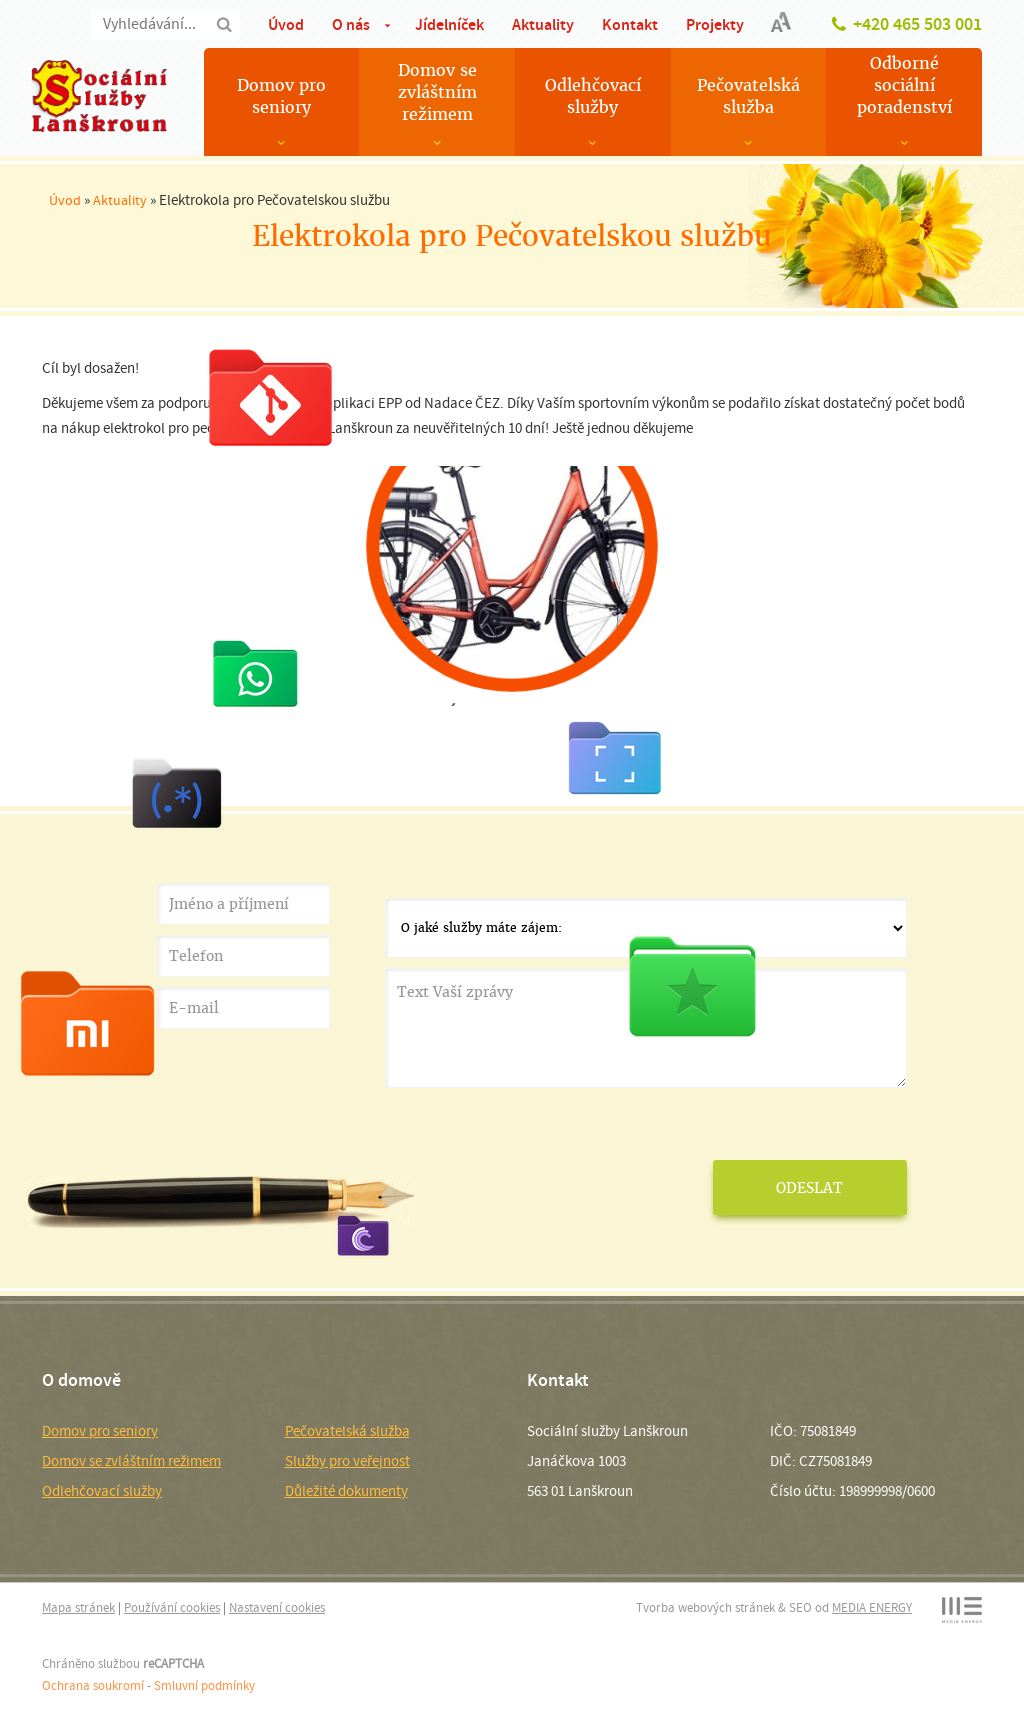  Describe the element at coordinates (363, 1237) in the screenshot. I see `open folder containing bittorrent downloads` at that location.